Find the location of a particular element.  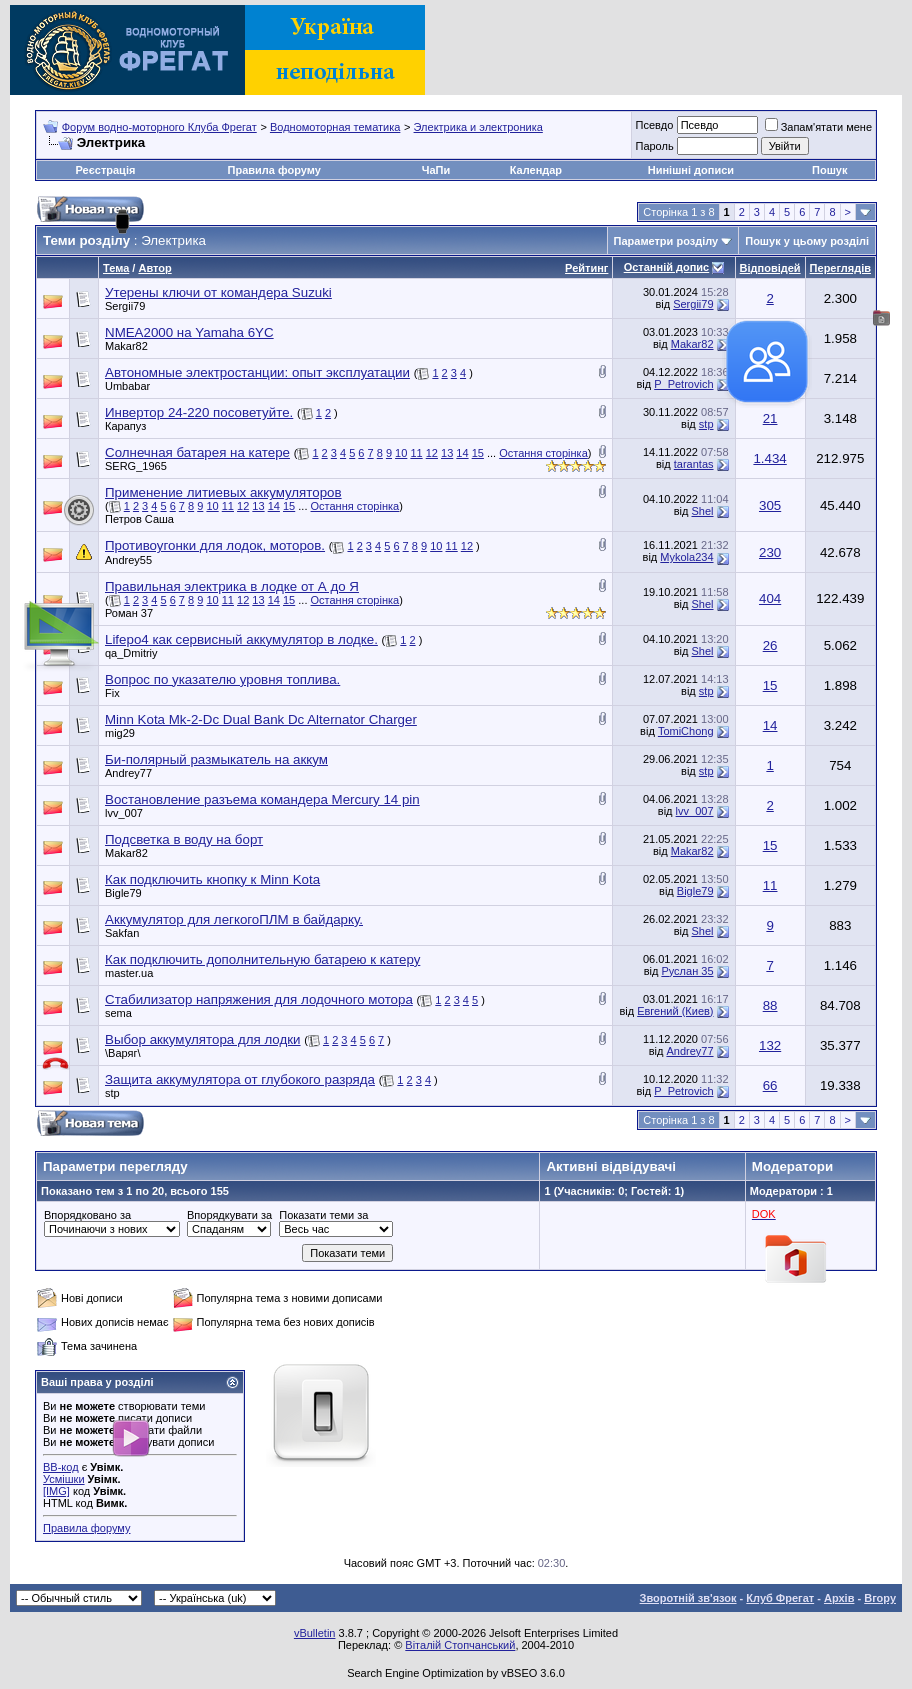

access media codec settings is located at coordinates (131, 1438).